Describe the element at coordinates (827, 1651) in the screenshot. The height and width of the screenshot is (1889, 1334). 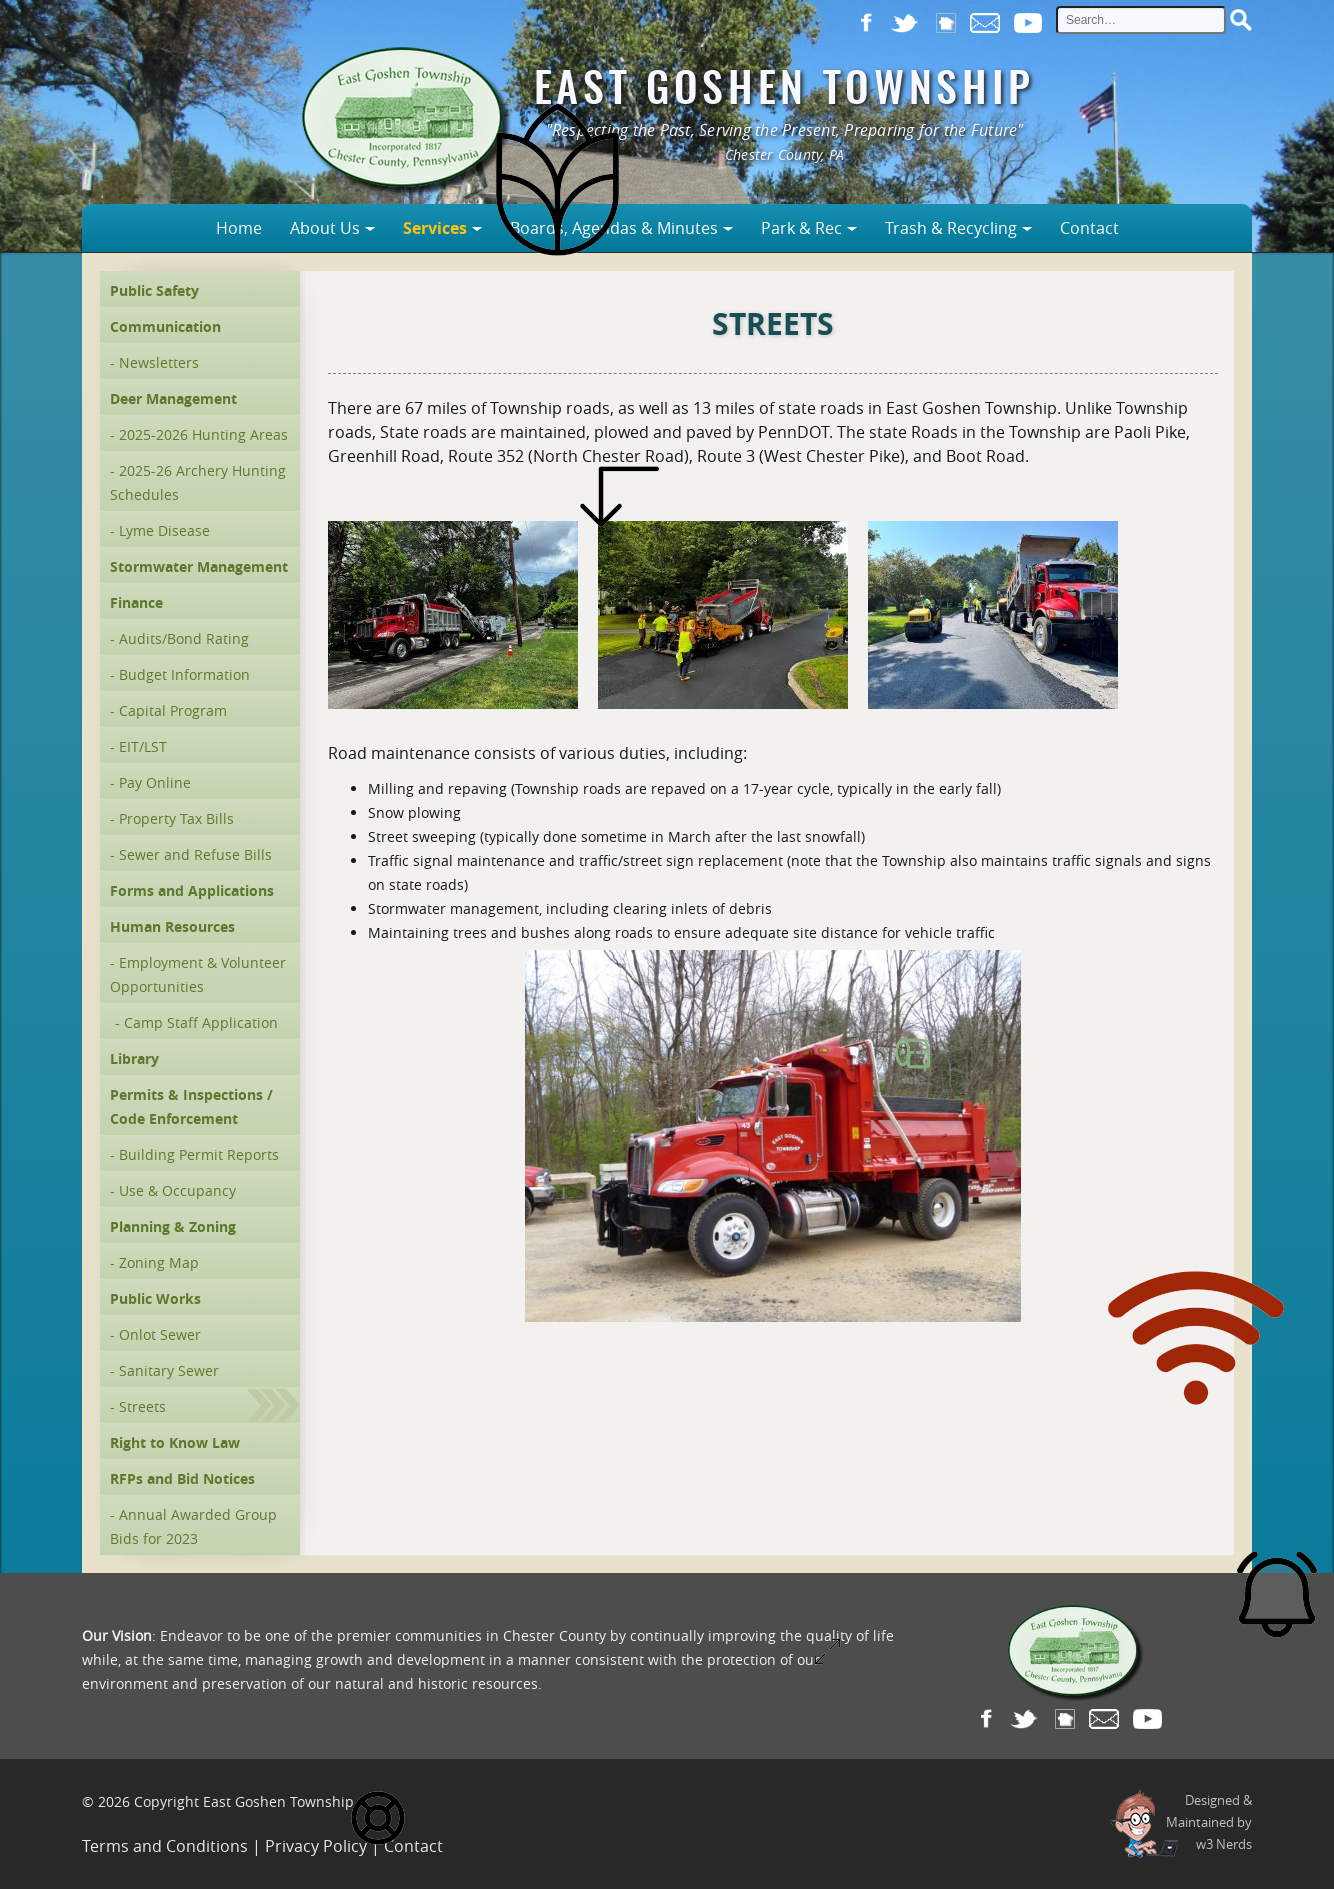
I see `expand to full screen` at that location.